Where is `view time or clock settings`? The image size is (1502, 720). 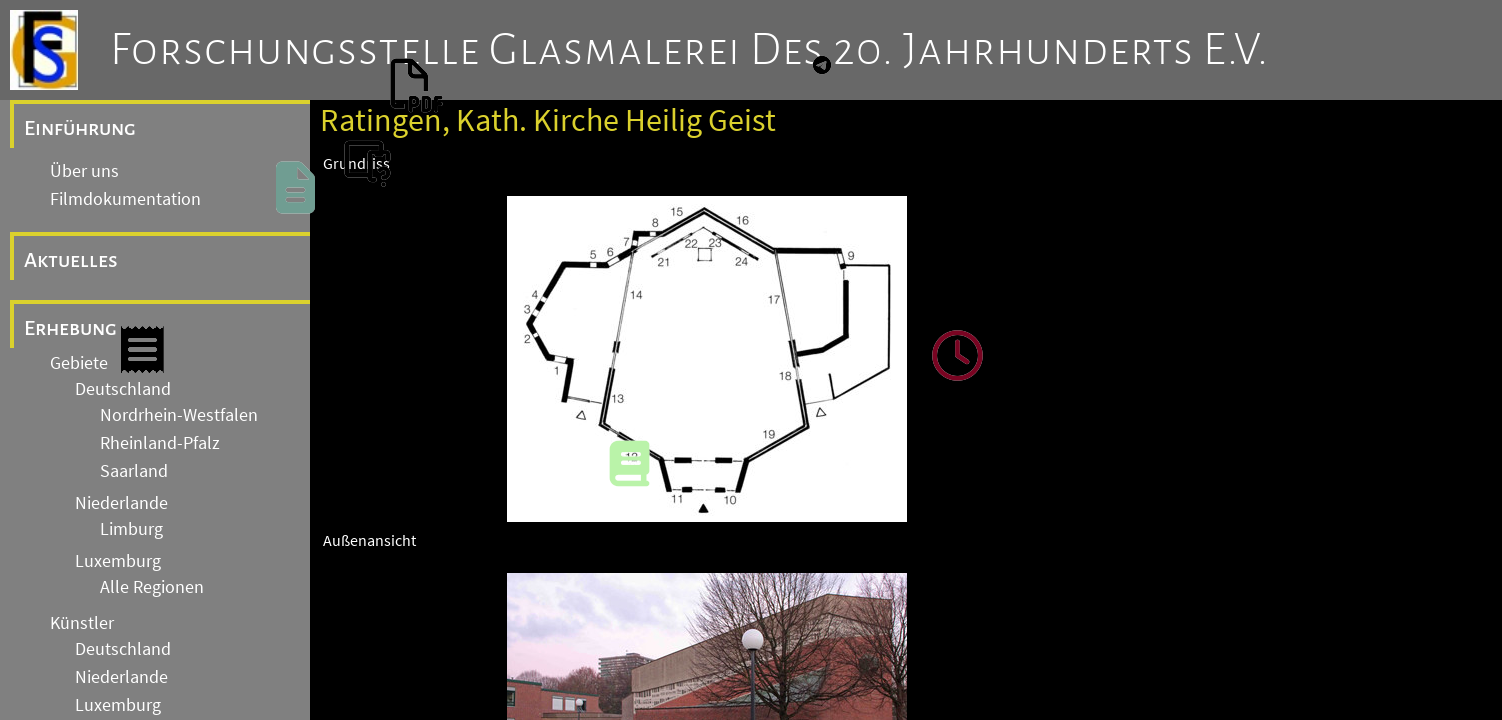
view time or clock settings is located at coordinates (957, 355).